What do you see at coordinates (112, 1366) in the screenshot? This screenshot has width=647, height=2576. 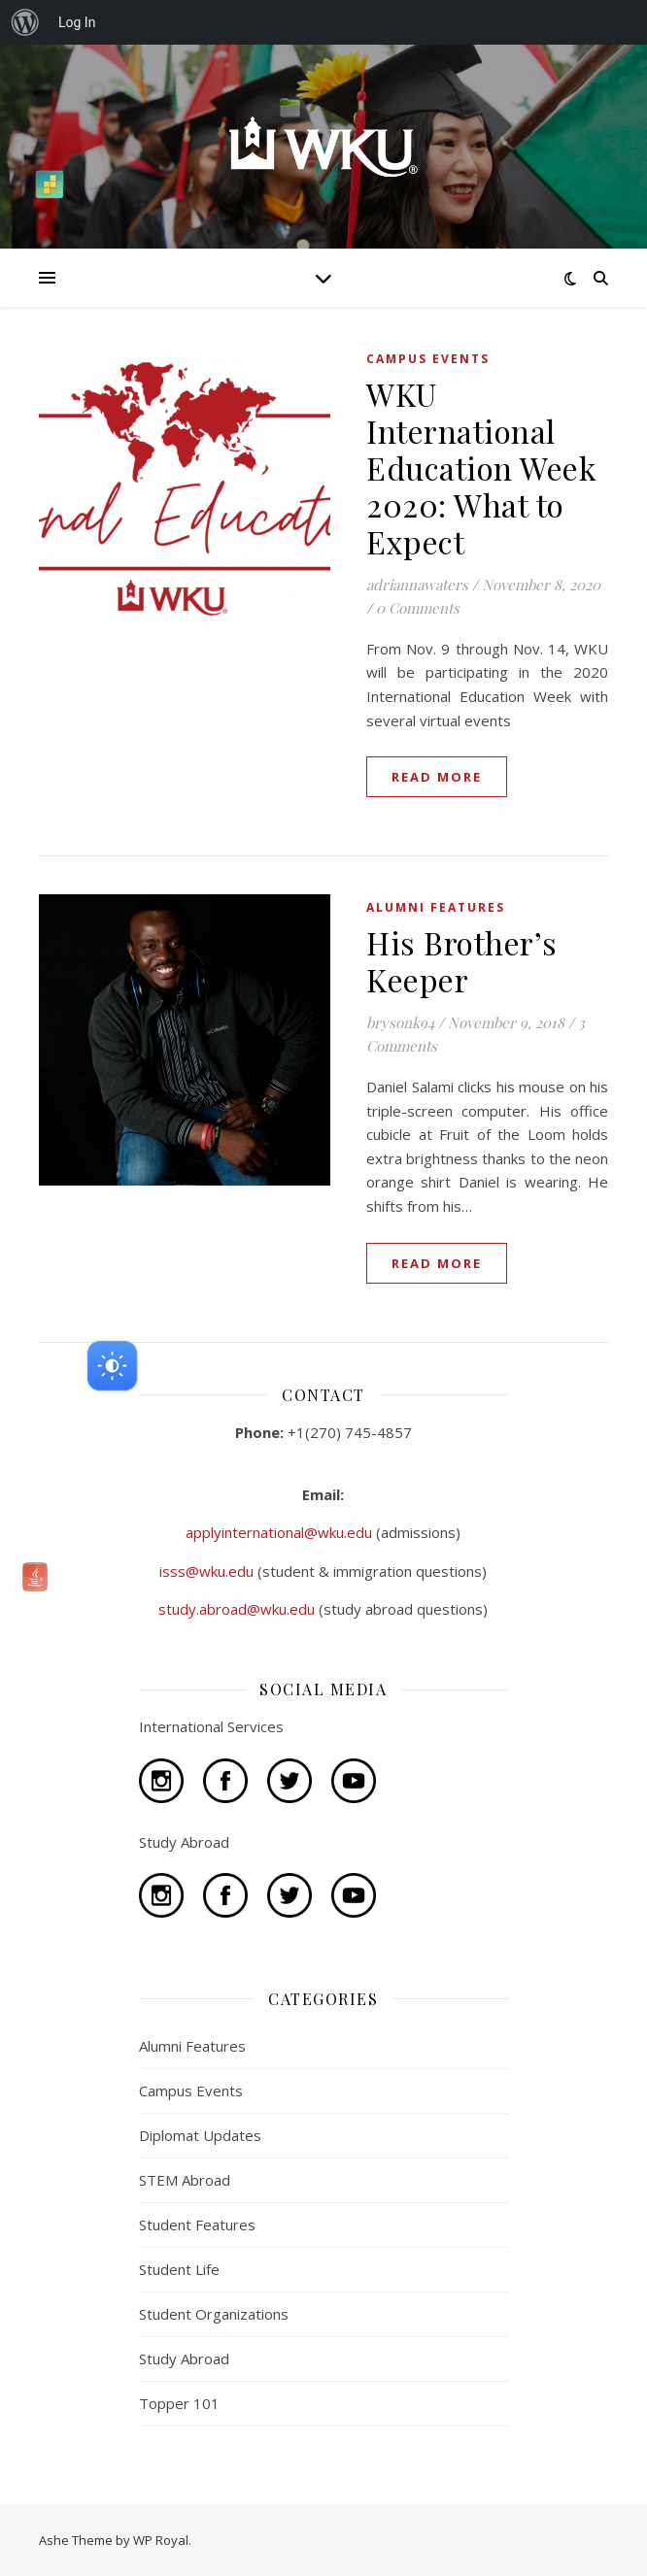 I see `adjust night shift or blue light settings` at bounding box center [112, 1366].